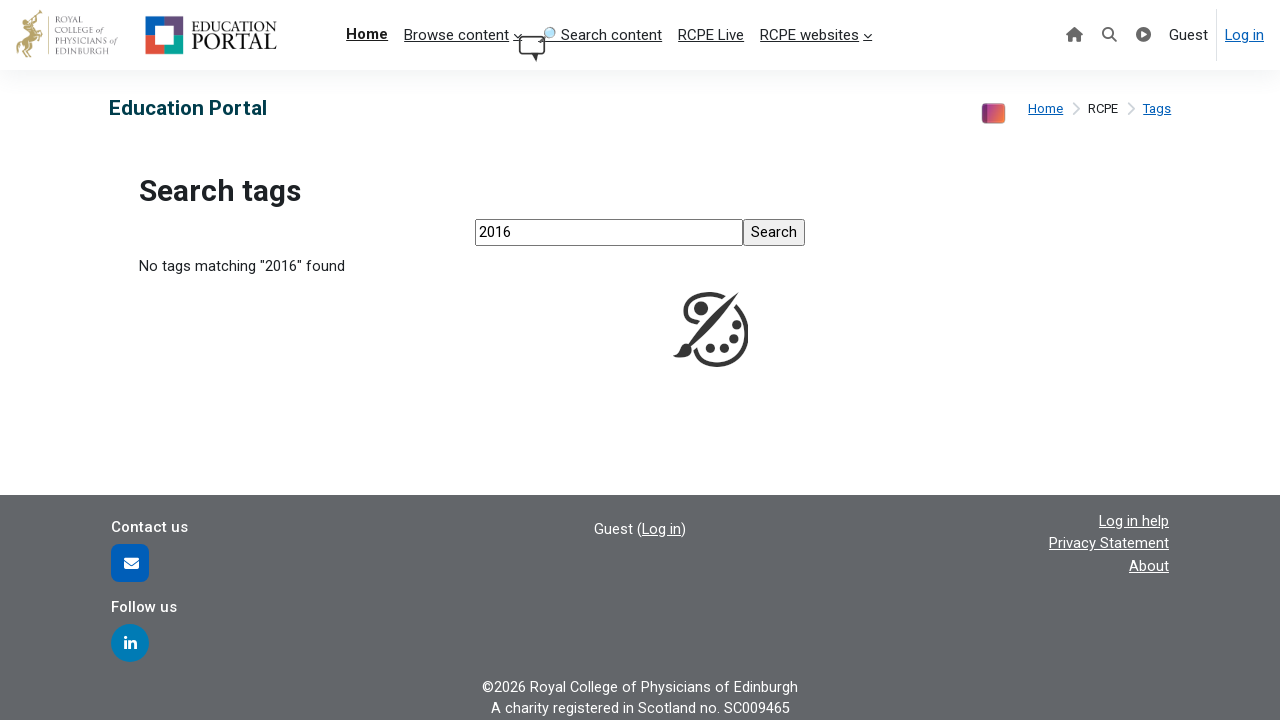 This screenshot has width=1280, height=720. Describe the element at coordinates (532, 49) in the screenshot. I see `keyboard input language indicator` at that location.